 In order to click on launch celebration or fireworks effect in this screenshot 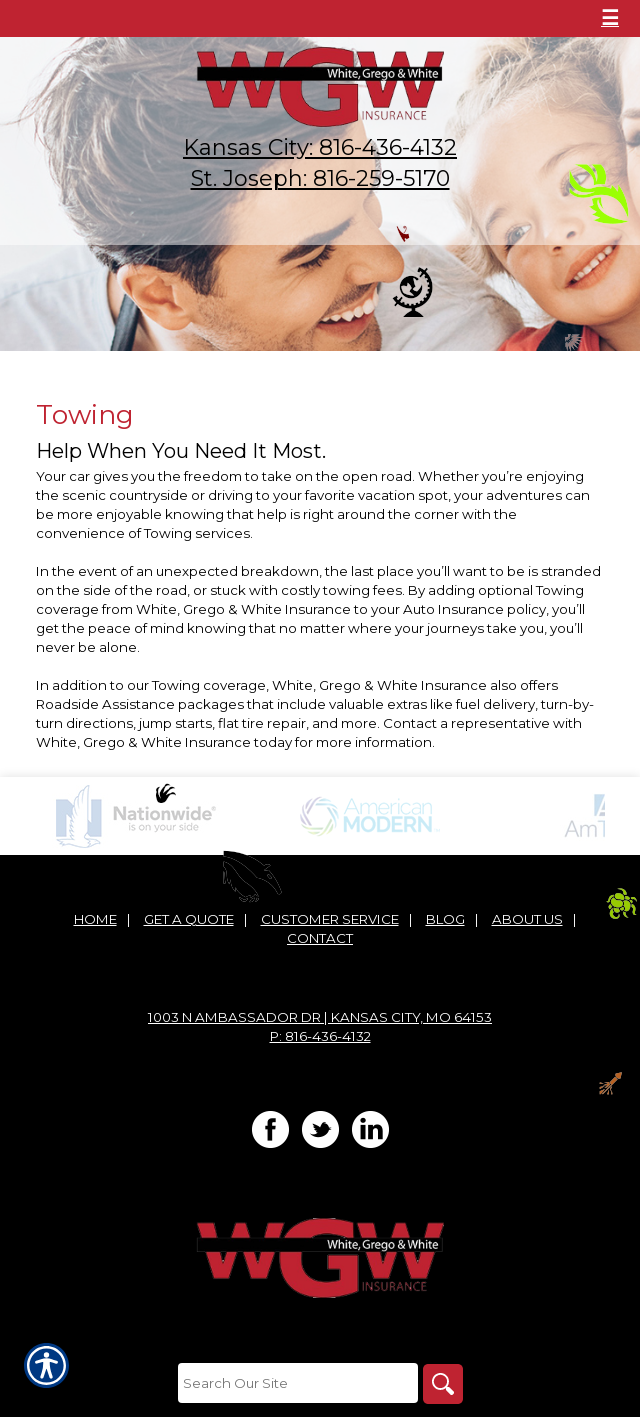, I will do `click(611, 1083)`.